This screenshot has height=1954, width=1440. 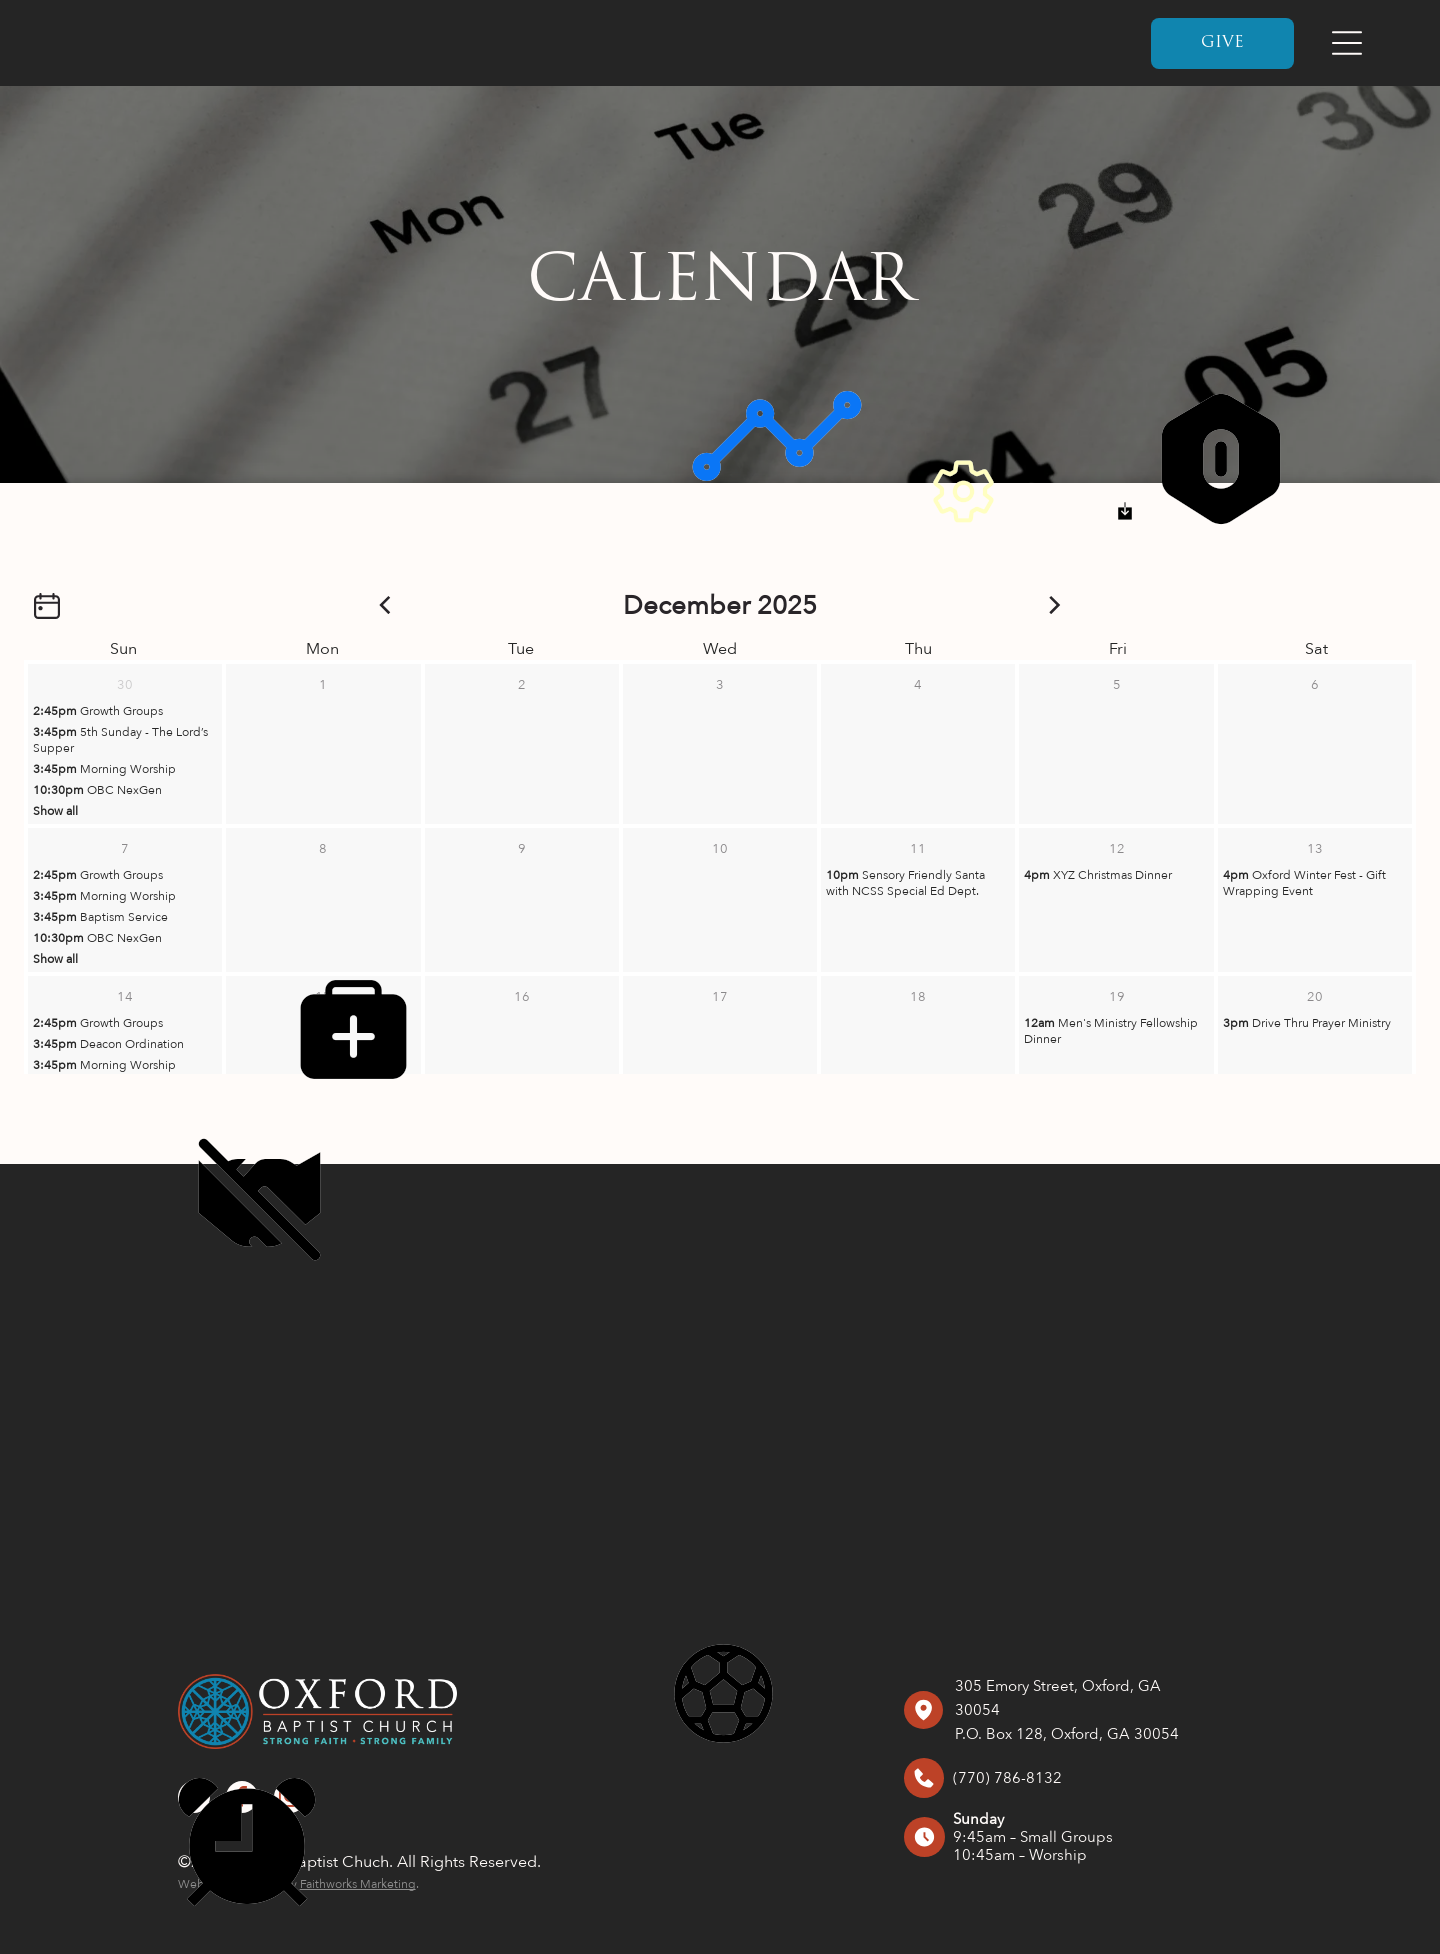 What do you see at coordinates (777, 436) in the screenshot?
I see `view analytics and statistics` at bounding box center [777, 436].